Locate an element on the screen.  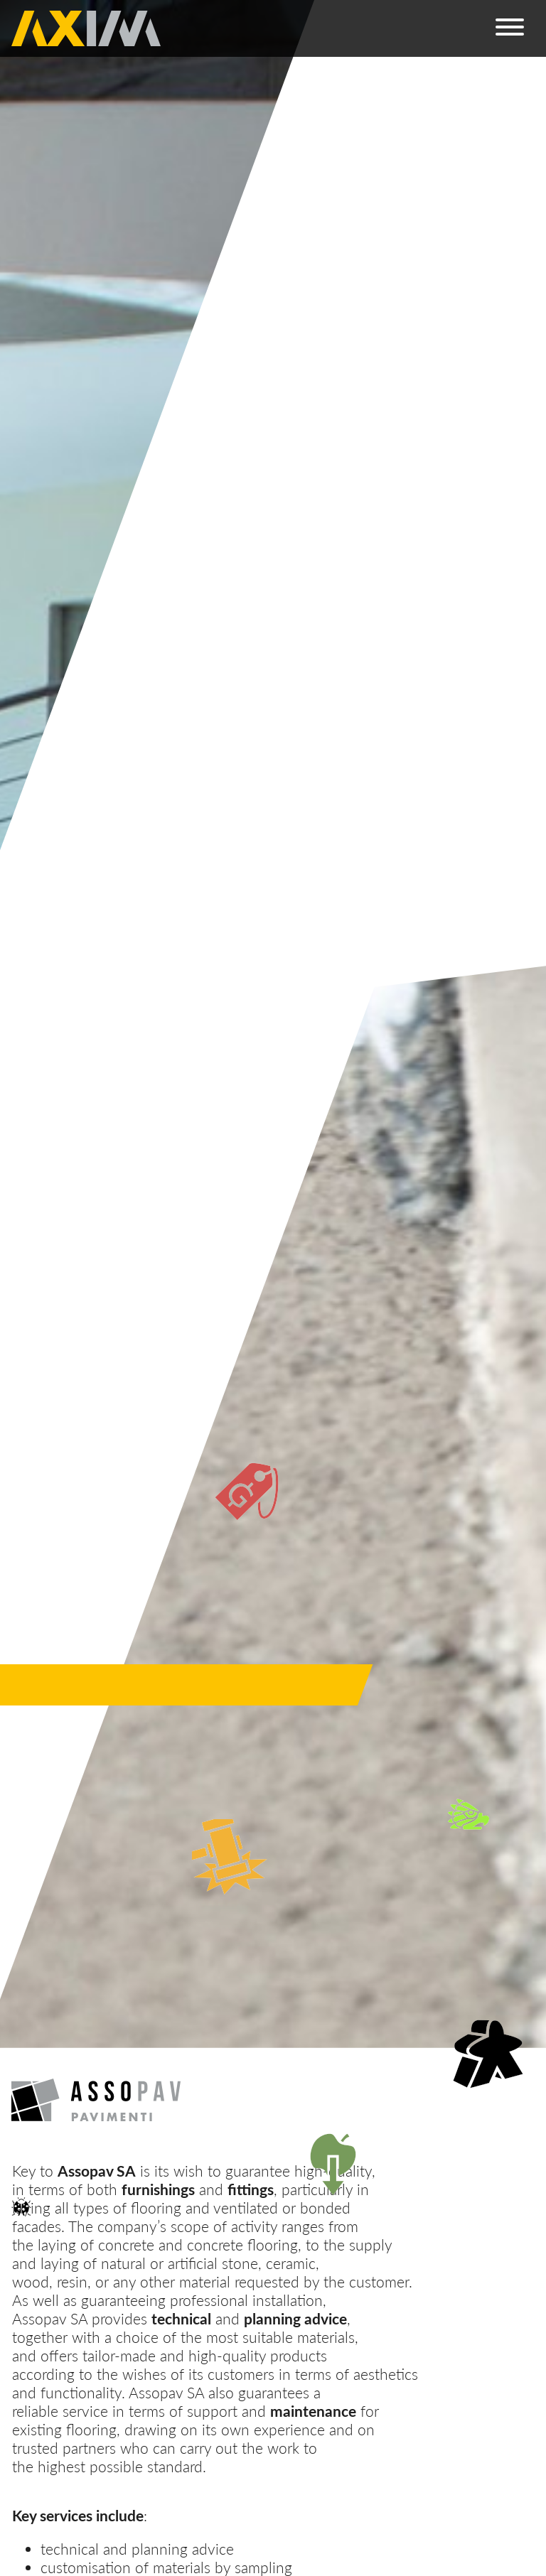
indicates gravitational force or physics simulation is located at coordinates (333, 2164).